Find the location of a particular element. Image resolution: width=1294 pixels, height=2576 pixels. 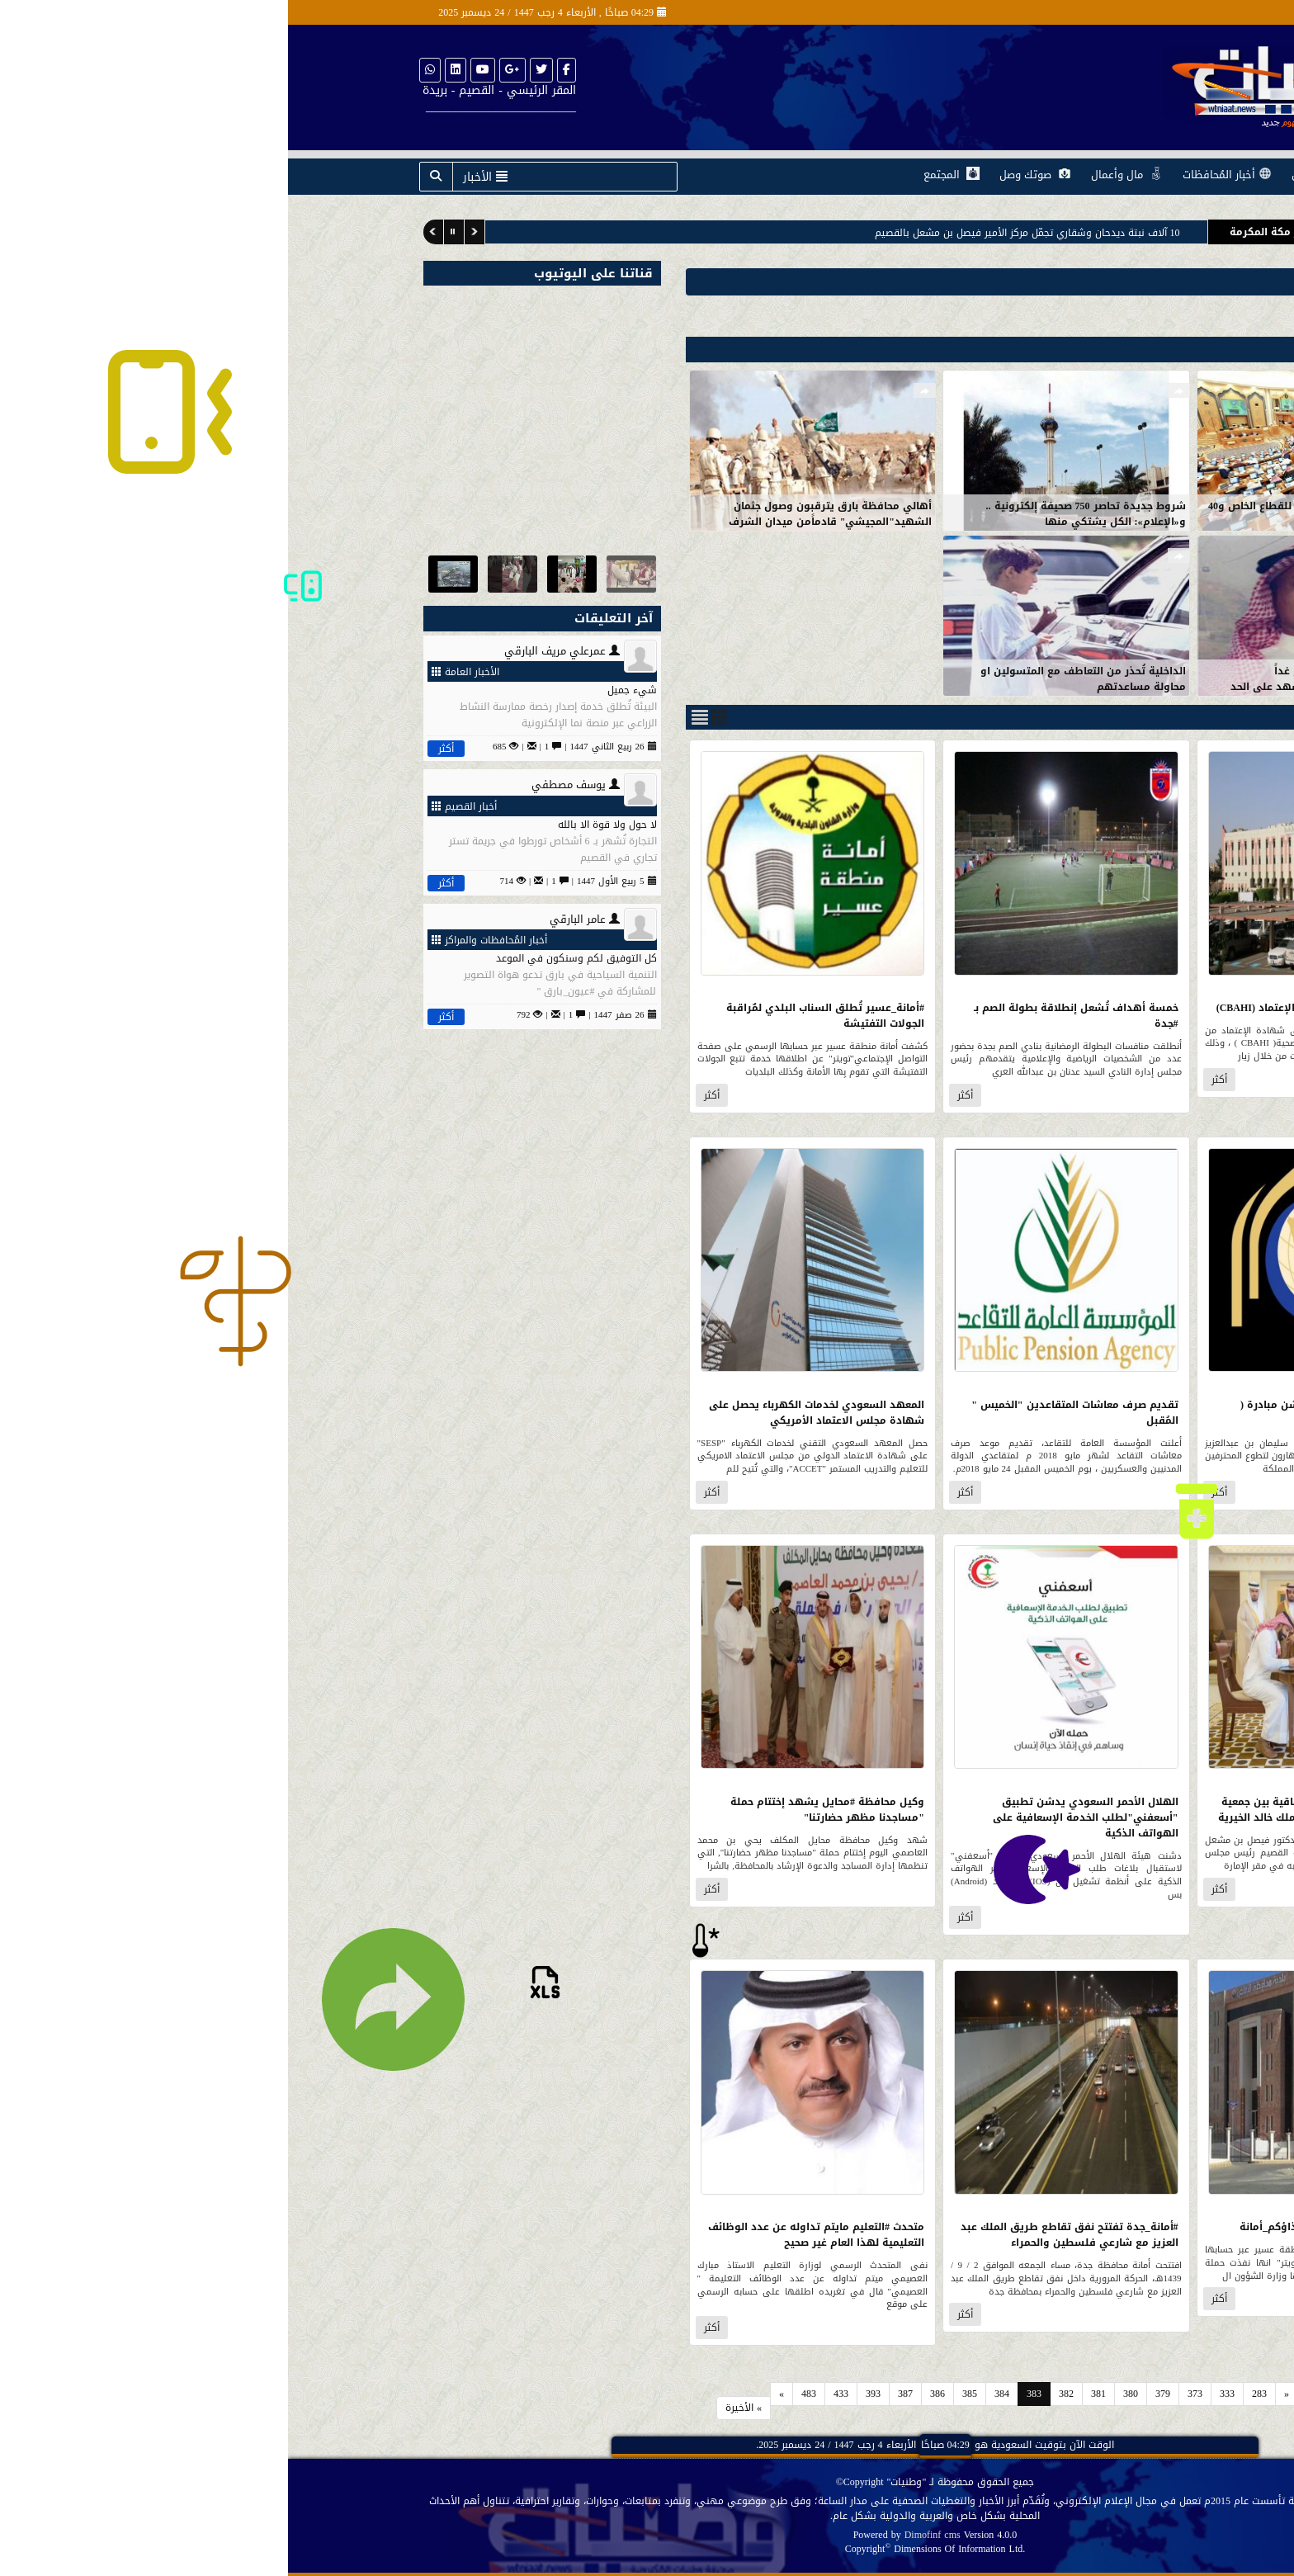

forward or share content is located at coordinates (393, 1999).